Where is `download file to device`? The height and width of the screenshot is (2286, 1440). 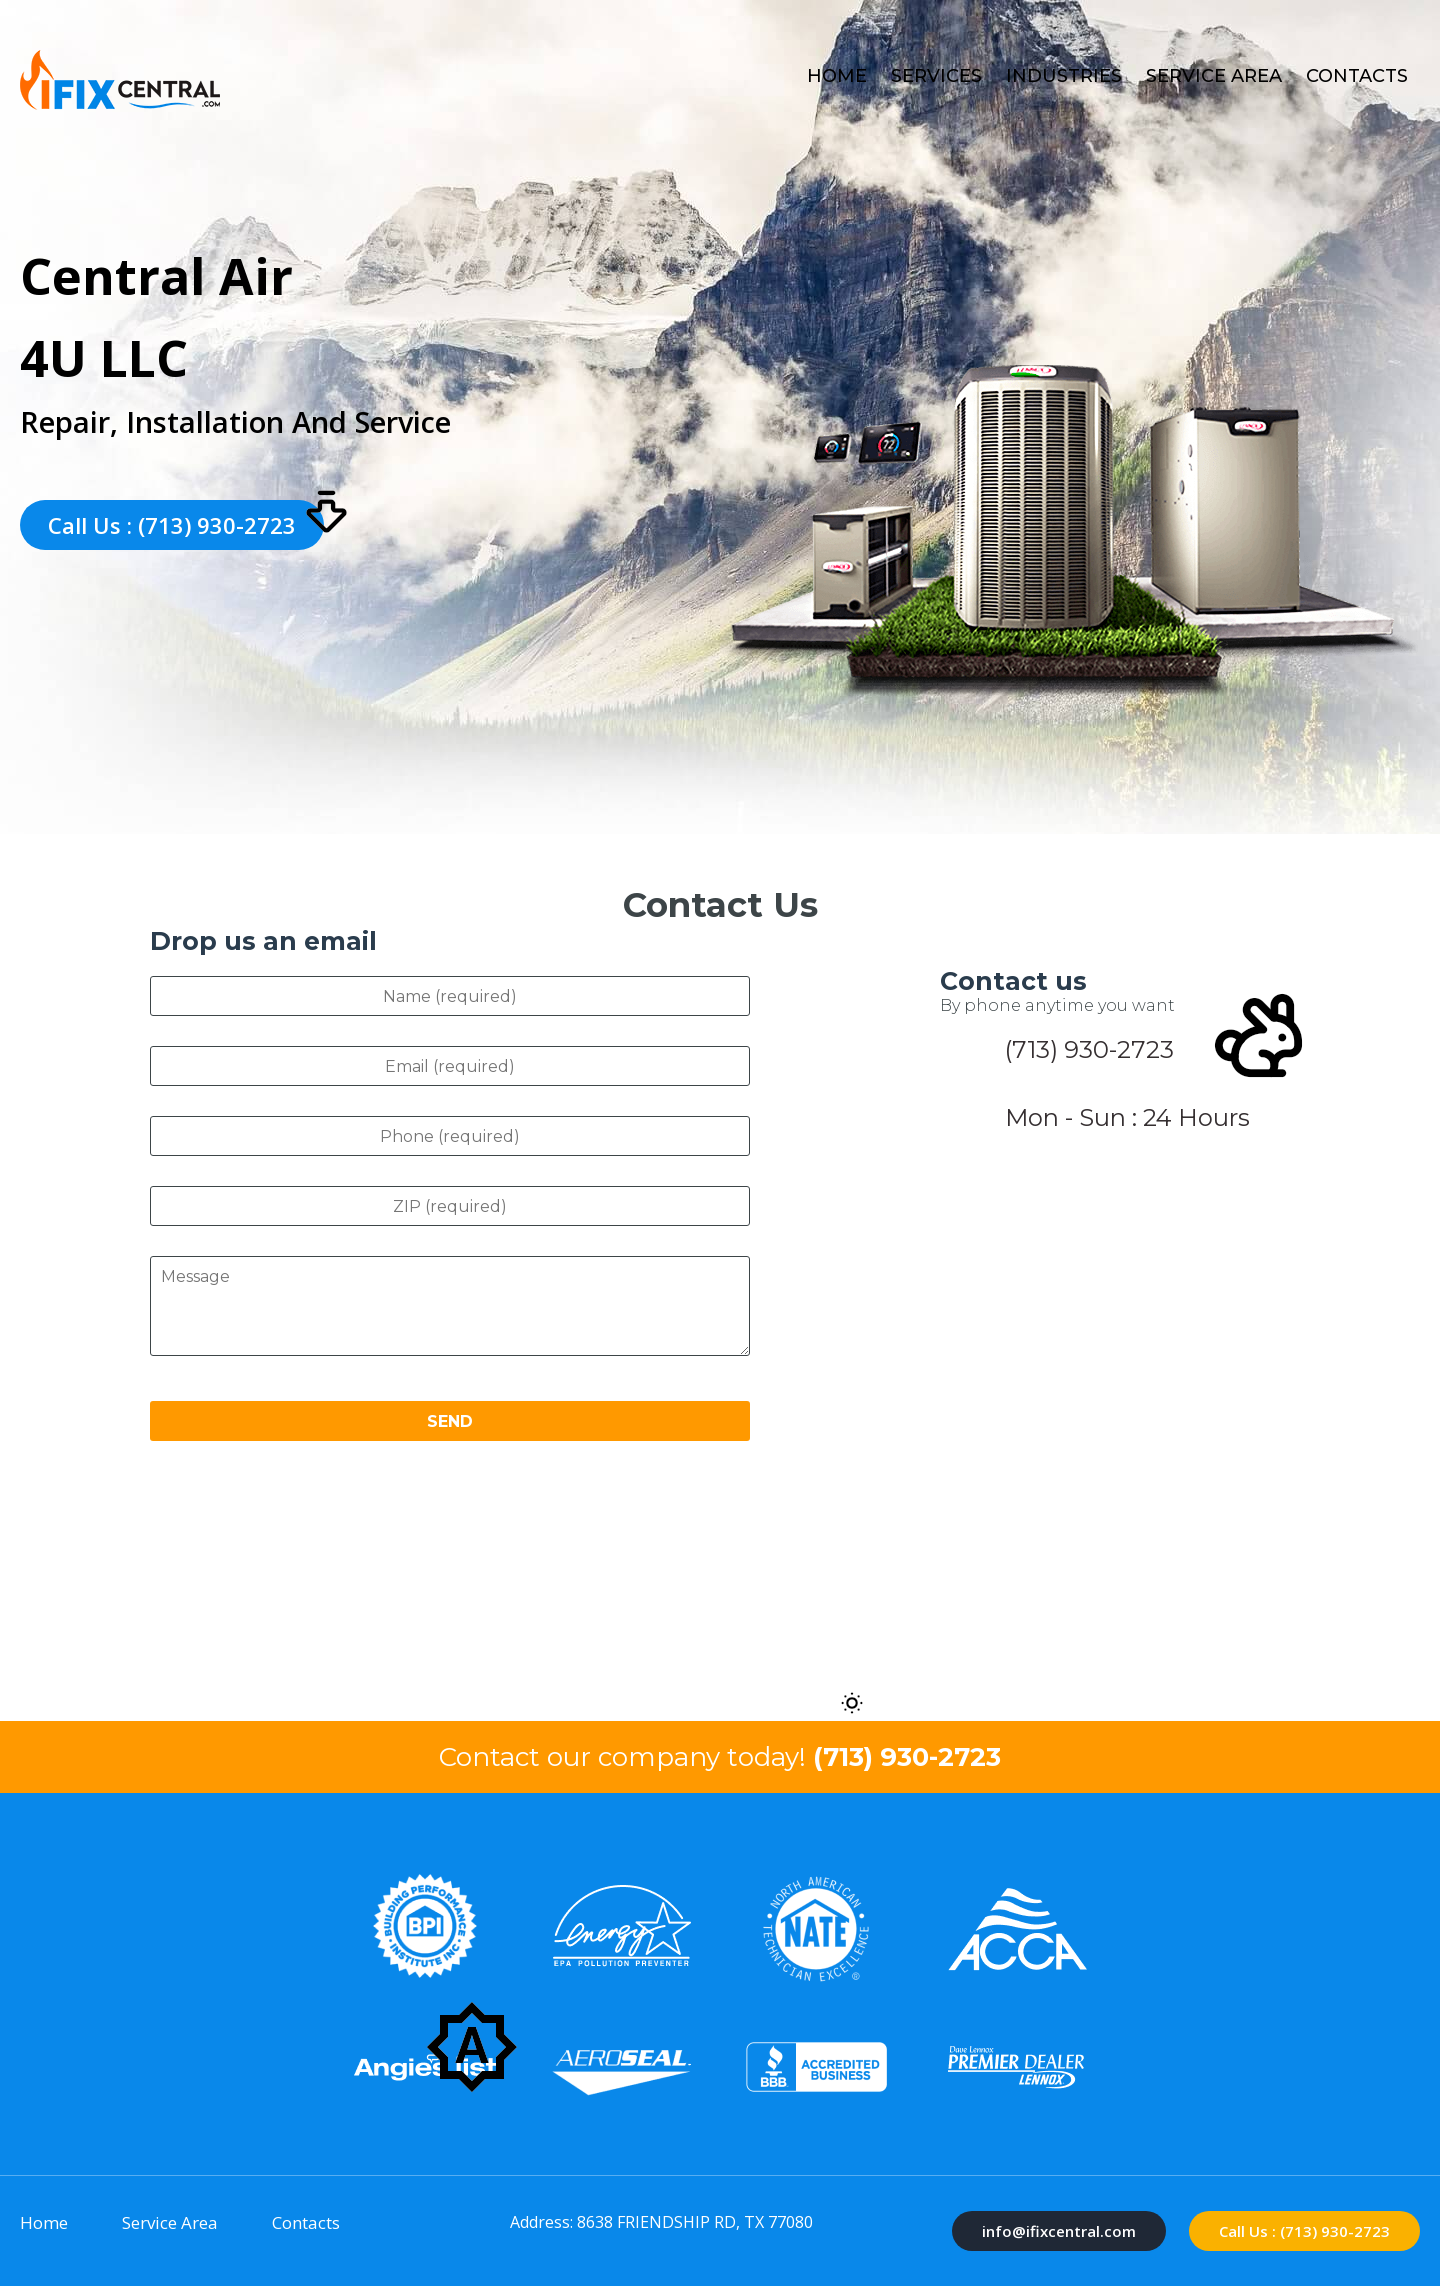 download file to device is located at coordinates (326, 510).